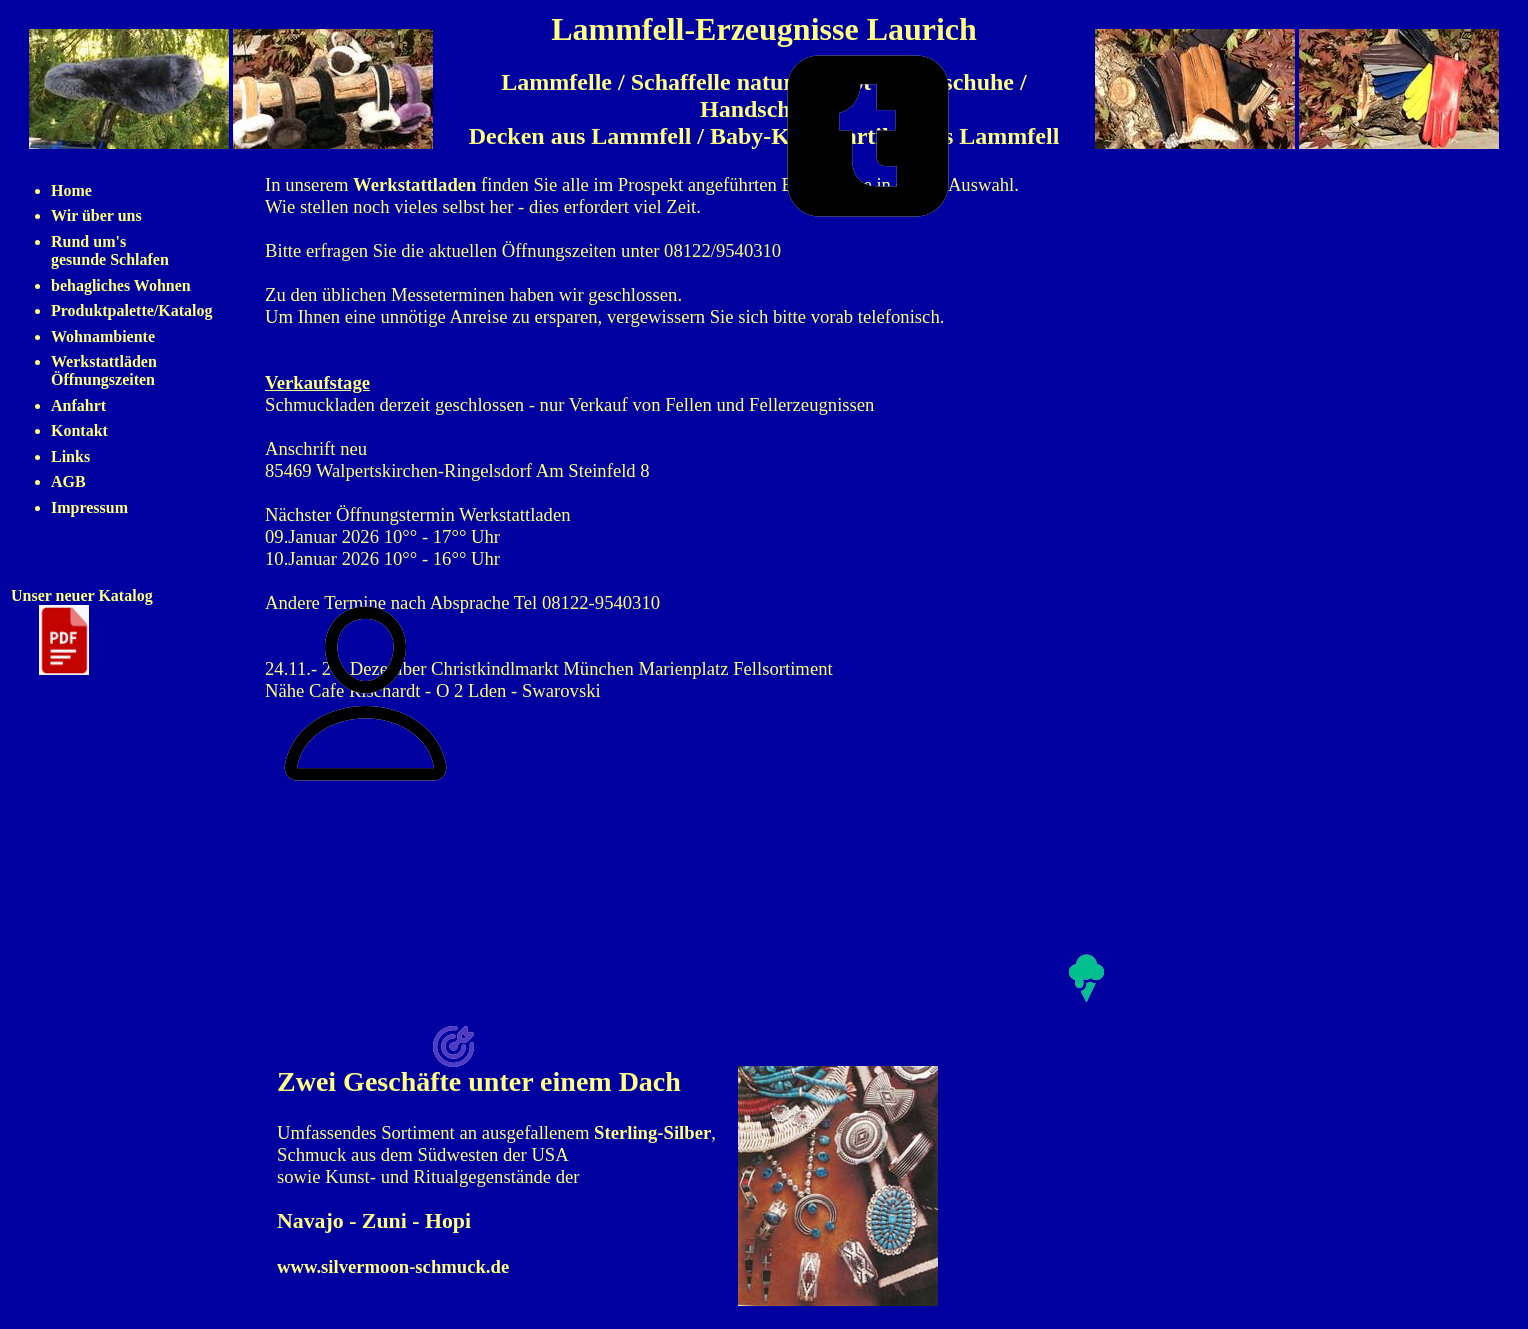 Image resolution: width=1528 pixels, height=1329 pixels. What do you see at coordinates (365, 693) in the screenshot?
I see `view your profile` at bounding box center [365, 693].